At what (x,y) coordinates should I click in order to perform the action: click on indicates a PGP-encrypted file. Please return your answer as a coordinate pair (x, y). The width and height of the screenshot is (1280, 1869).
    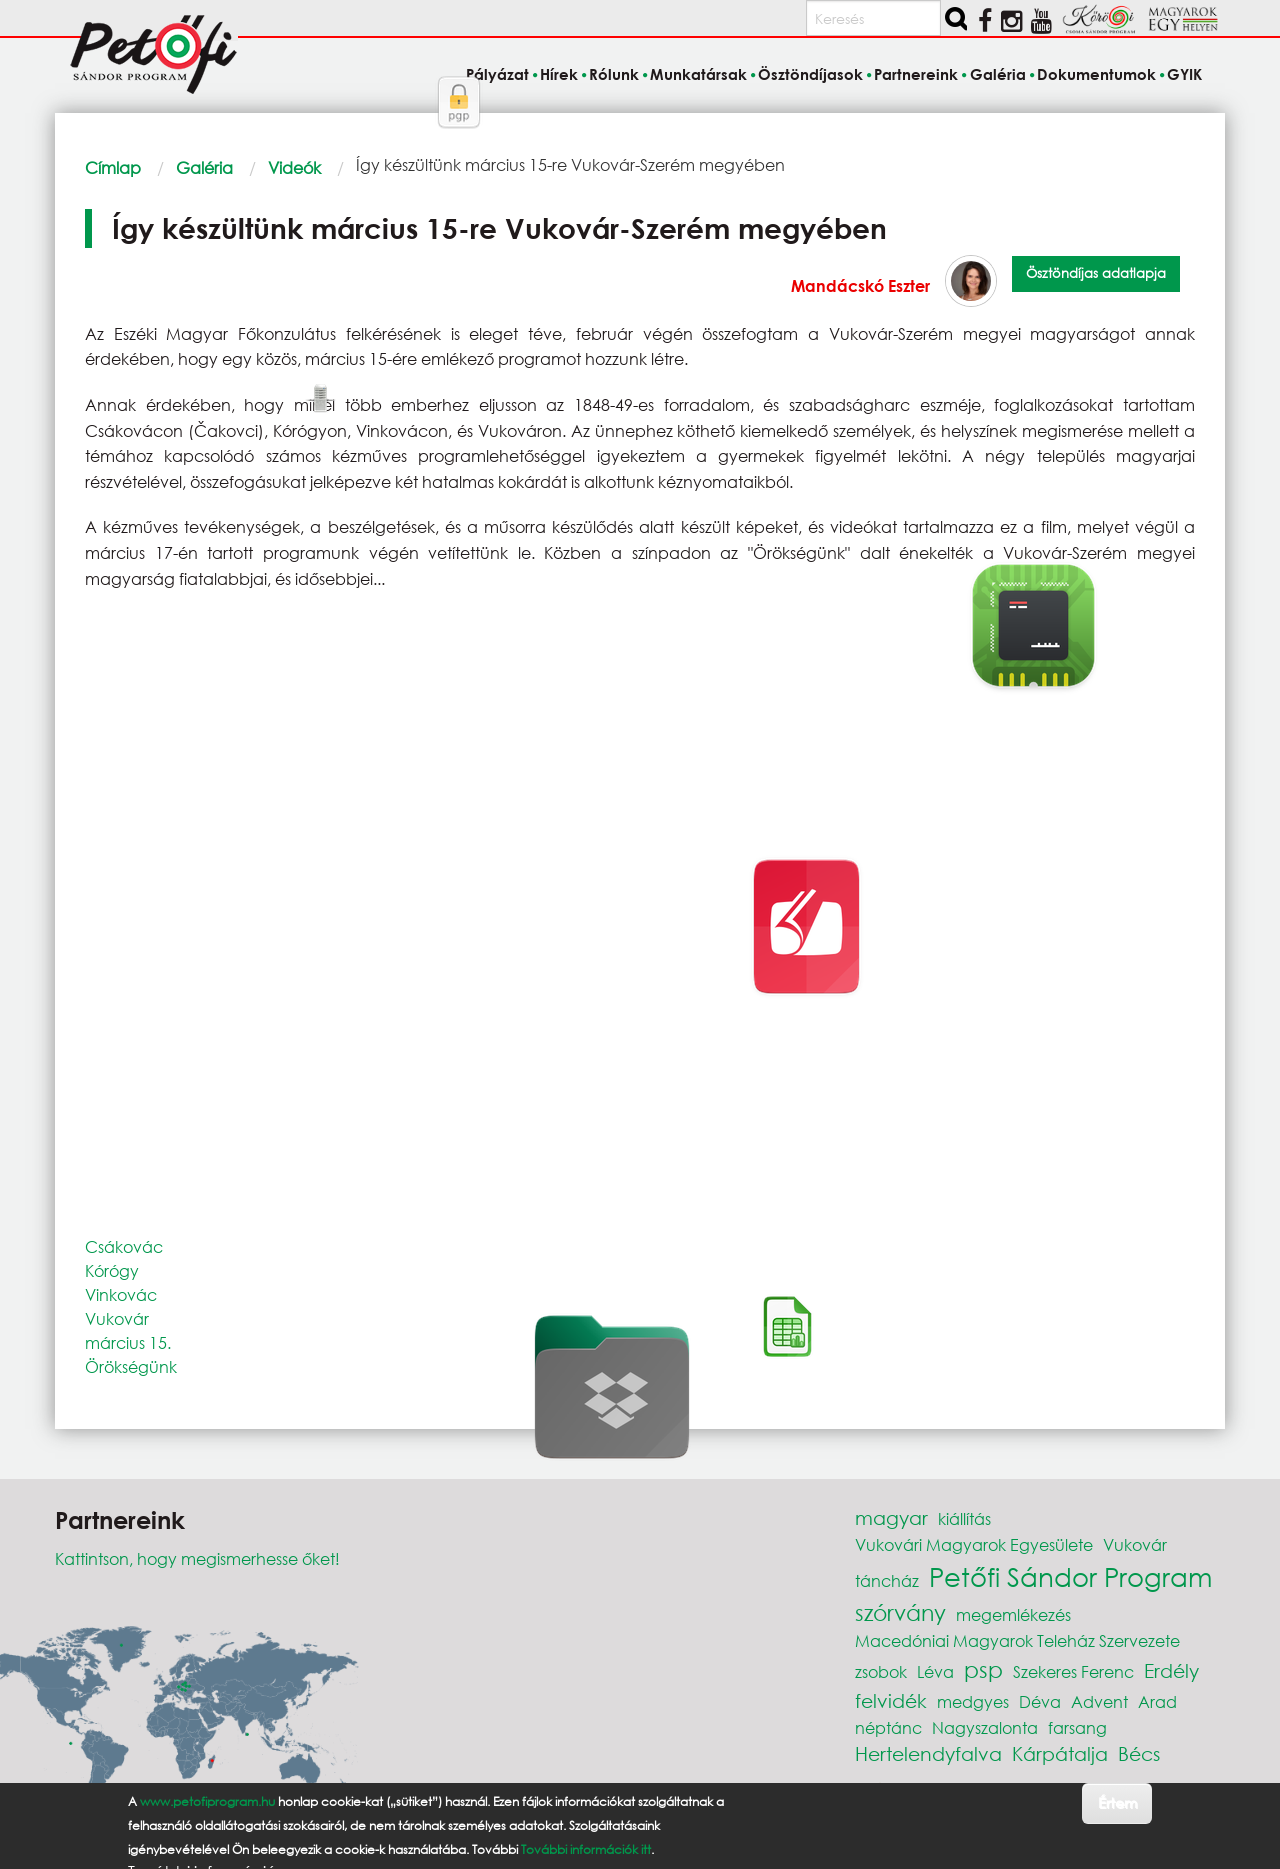
    Looking at the image, I should click on (459, 102).